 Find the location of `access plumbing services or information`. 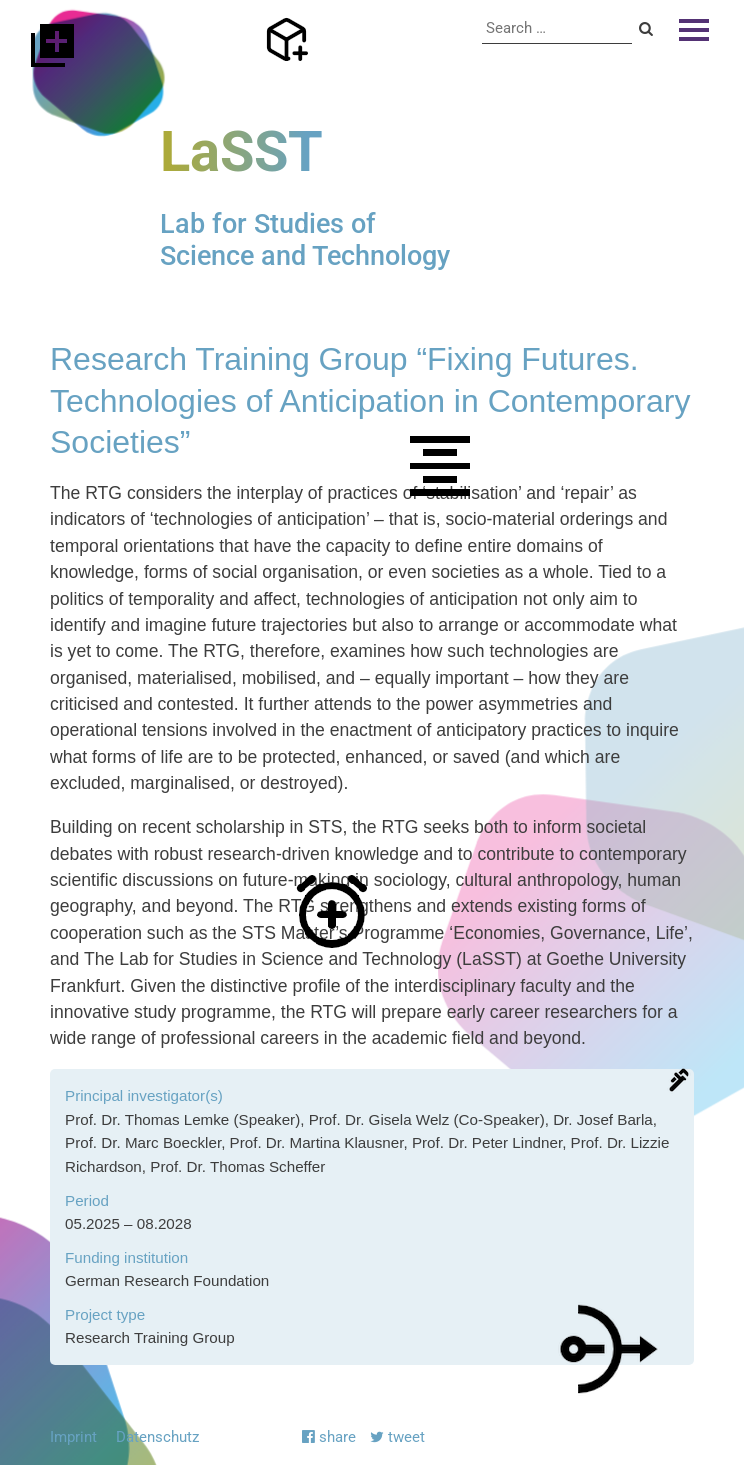

access plumbing services or information is located at coordinates (679, 1080).